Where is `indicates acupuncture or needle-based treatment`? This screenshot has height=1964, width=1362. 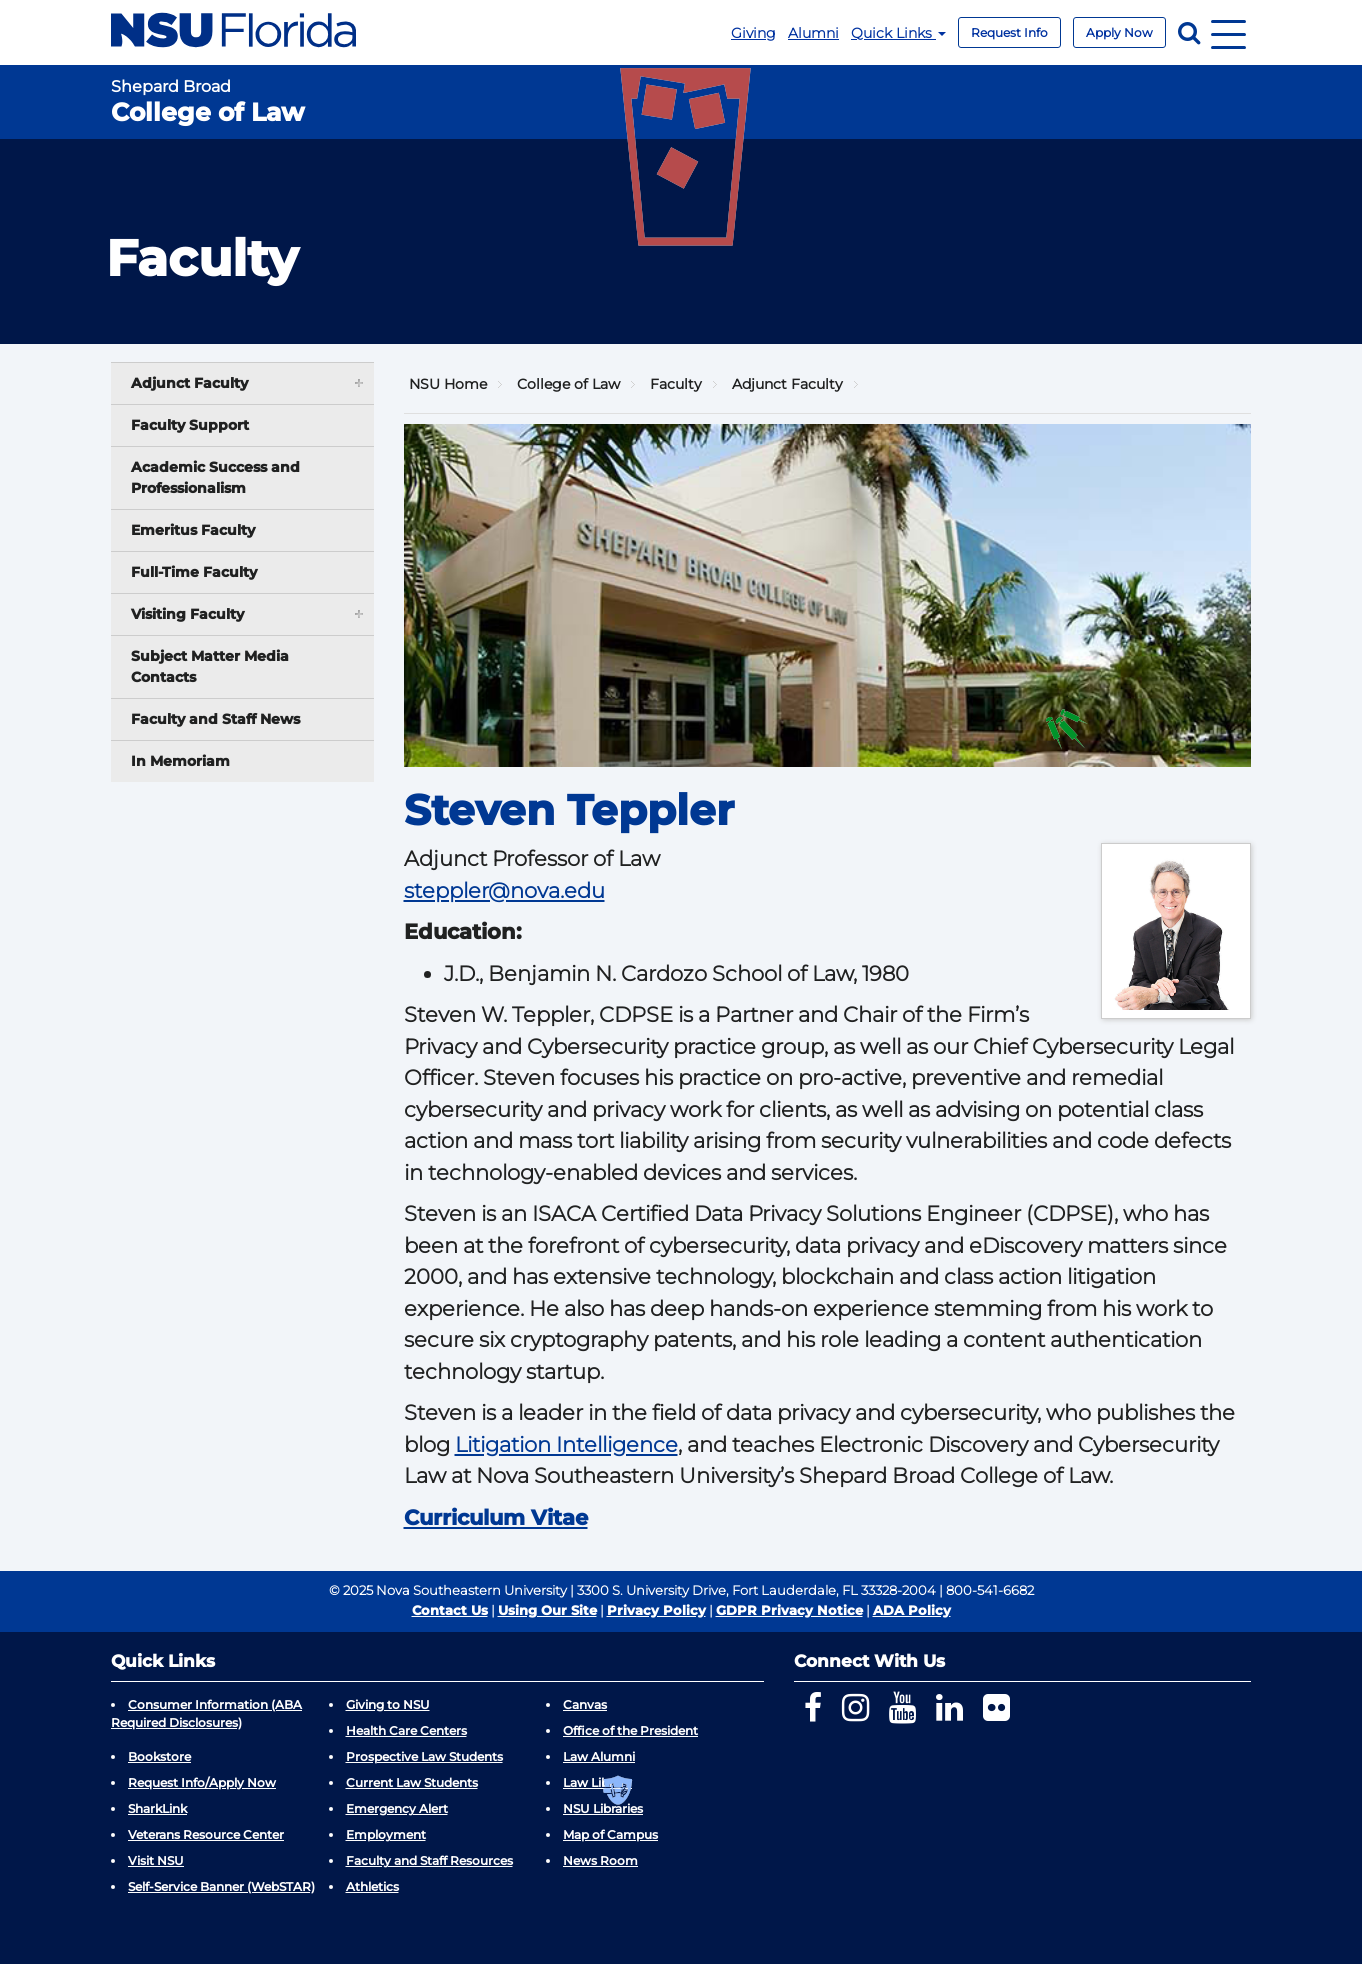 indicates acupuncture or needle-based treatment is located at coordinates (1066, 729).